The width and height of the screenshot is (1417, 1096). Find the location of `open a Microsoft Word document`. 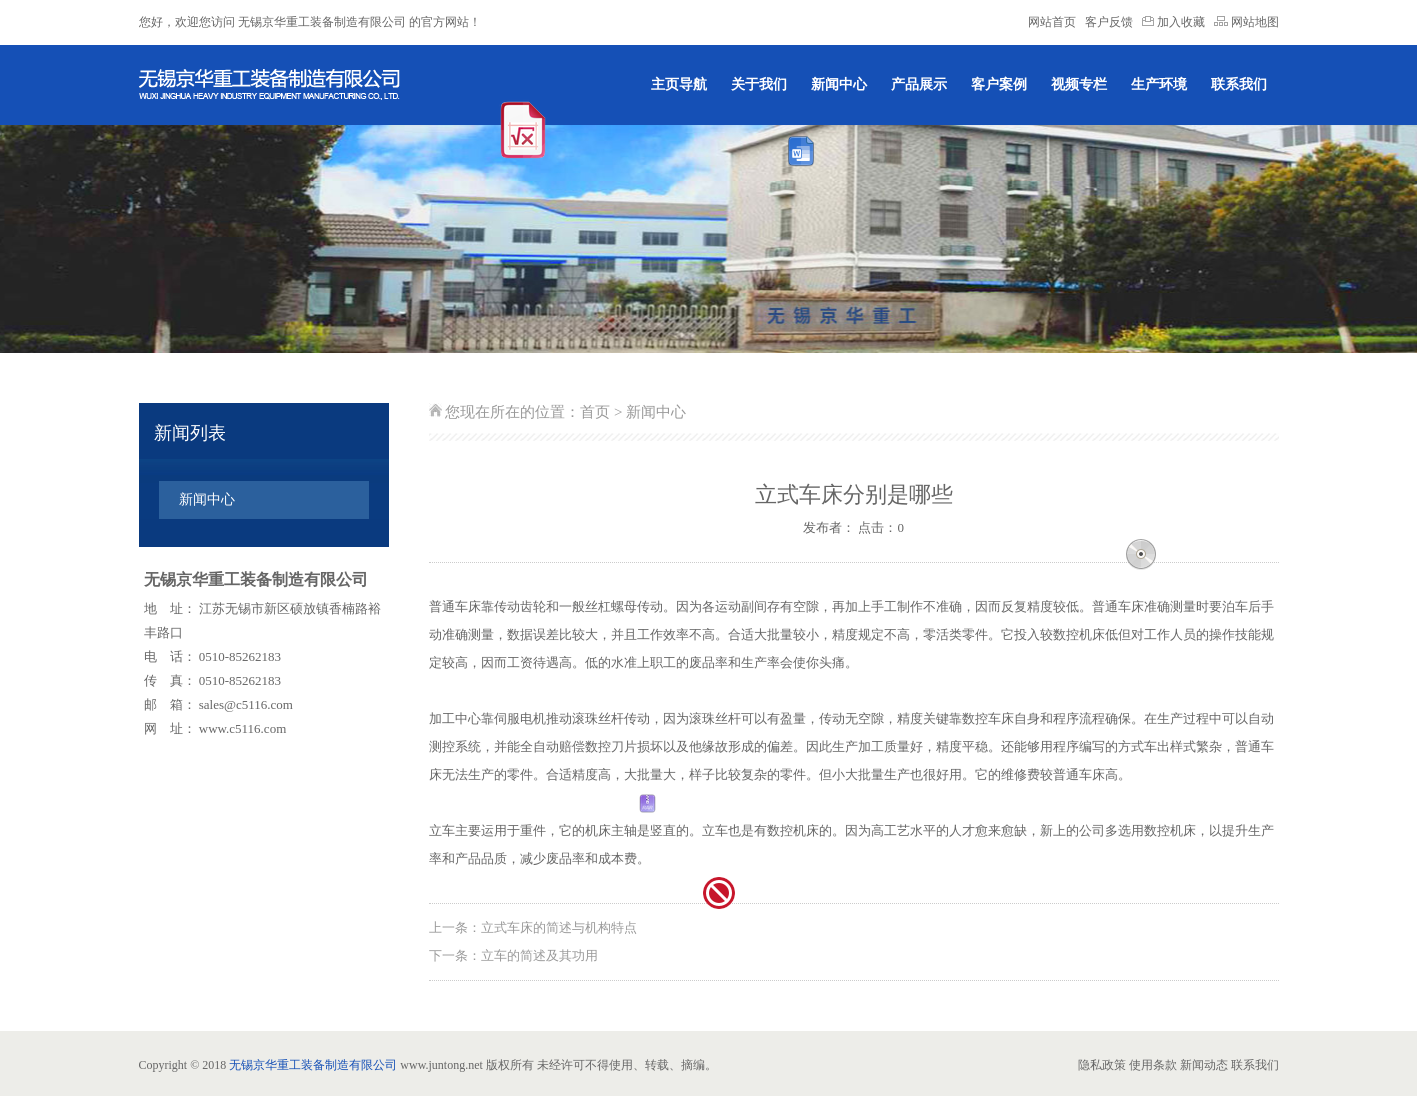

open a Microsoft Word document is located at coordinates (801, 151).